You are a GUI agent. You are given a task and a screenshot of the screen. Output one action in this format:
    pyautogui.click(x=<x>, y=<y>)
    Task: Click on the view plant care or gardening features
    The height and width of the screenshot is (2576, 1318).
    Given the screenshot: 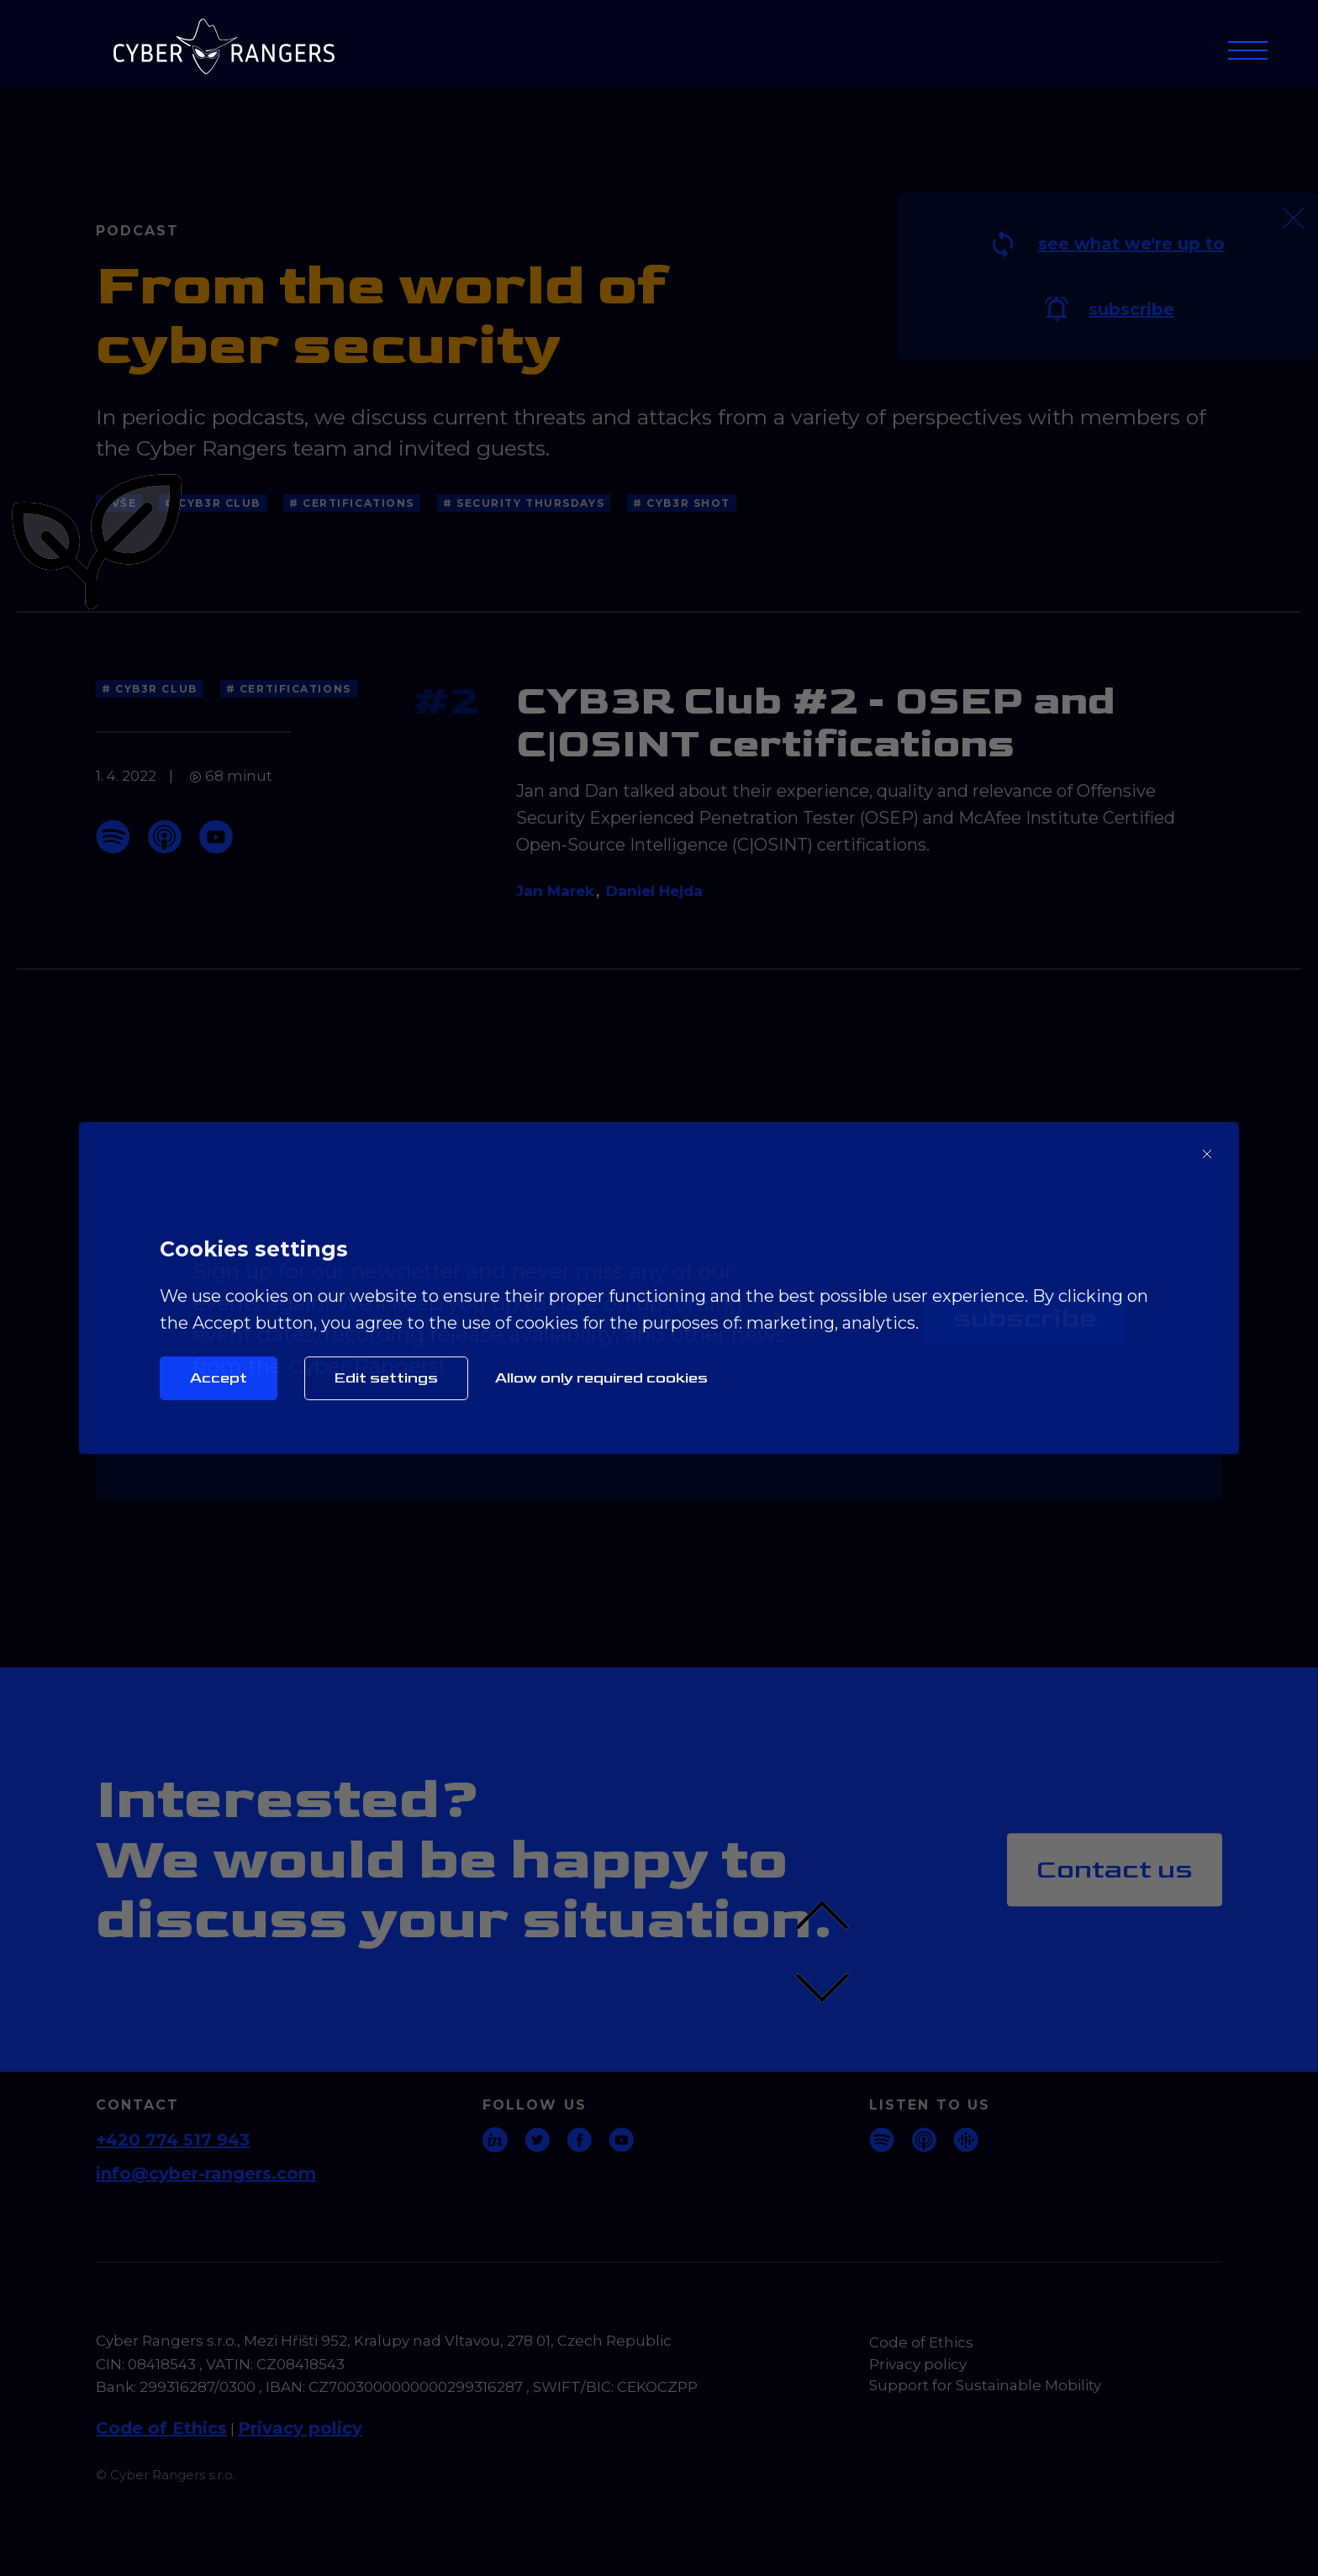 What is the action you would take?
    pyautogui.click(x=97, y=536)
    